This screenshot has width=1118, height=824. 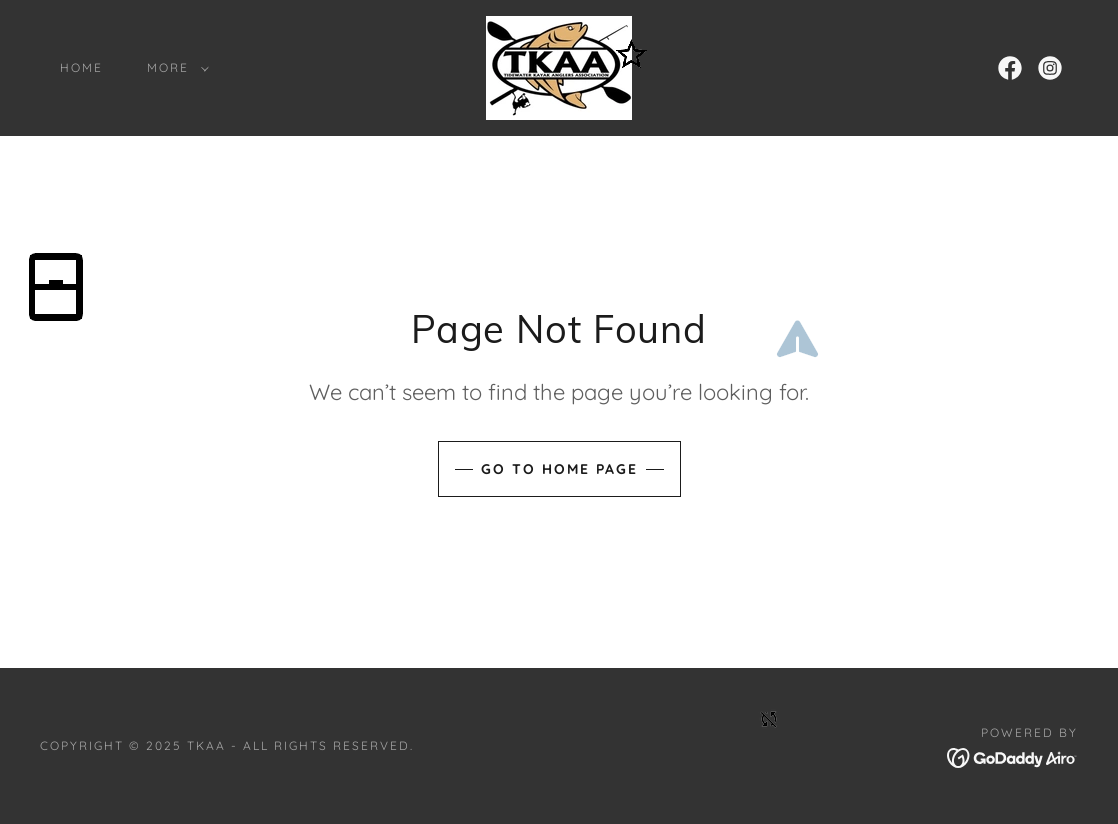 What do you see at coordinates (631, 54) in the screenshot?
I see `add item to favorites` at bounding box center [631, 54].